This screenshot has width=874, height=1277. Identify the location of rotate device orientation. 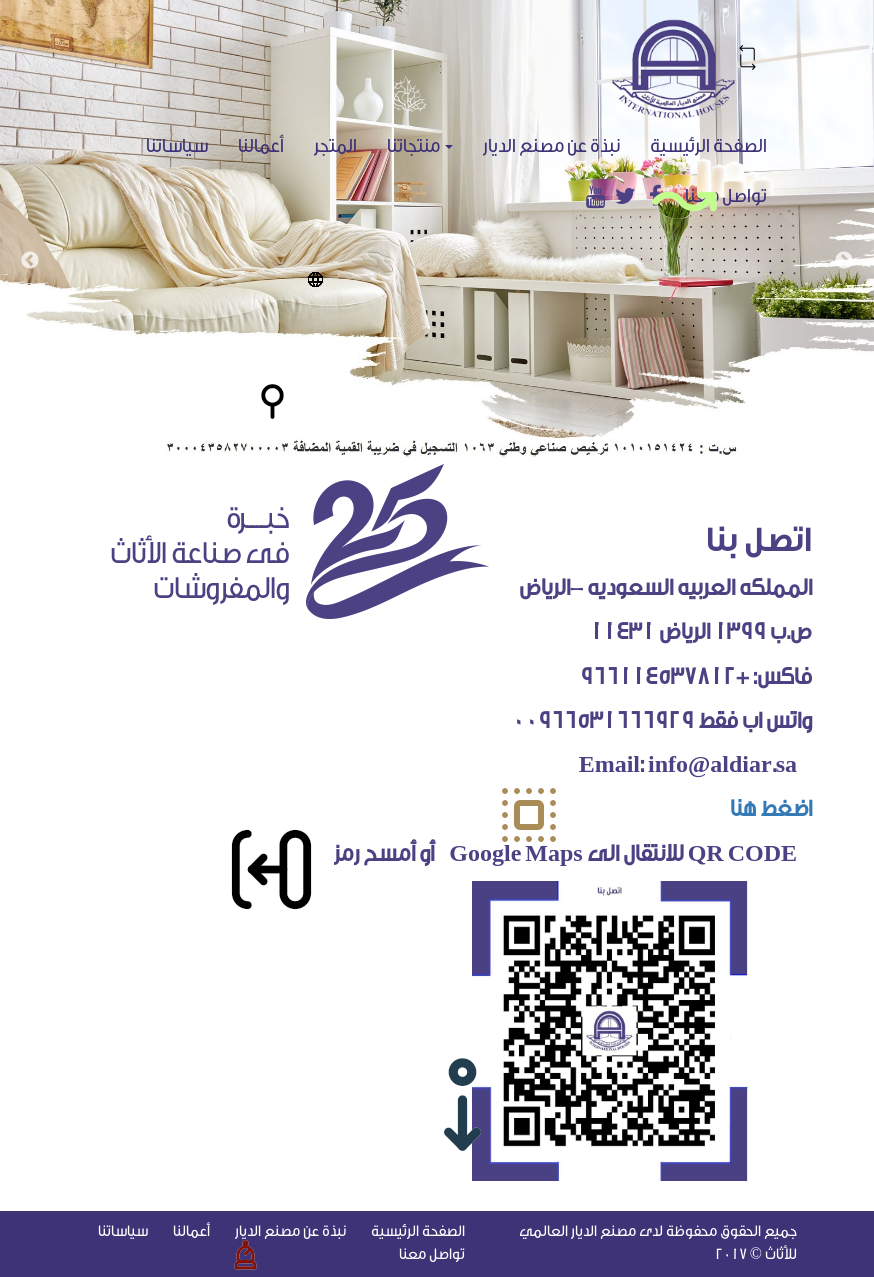
(747, 57).